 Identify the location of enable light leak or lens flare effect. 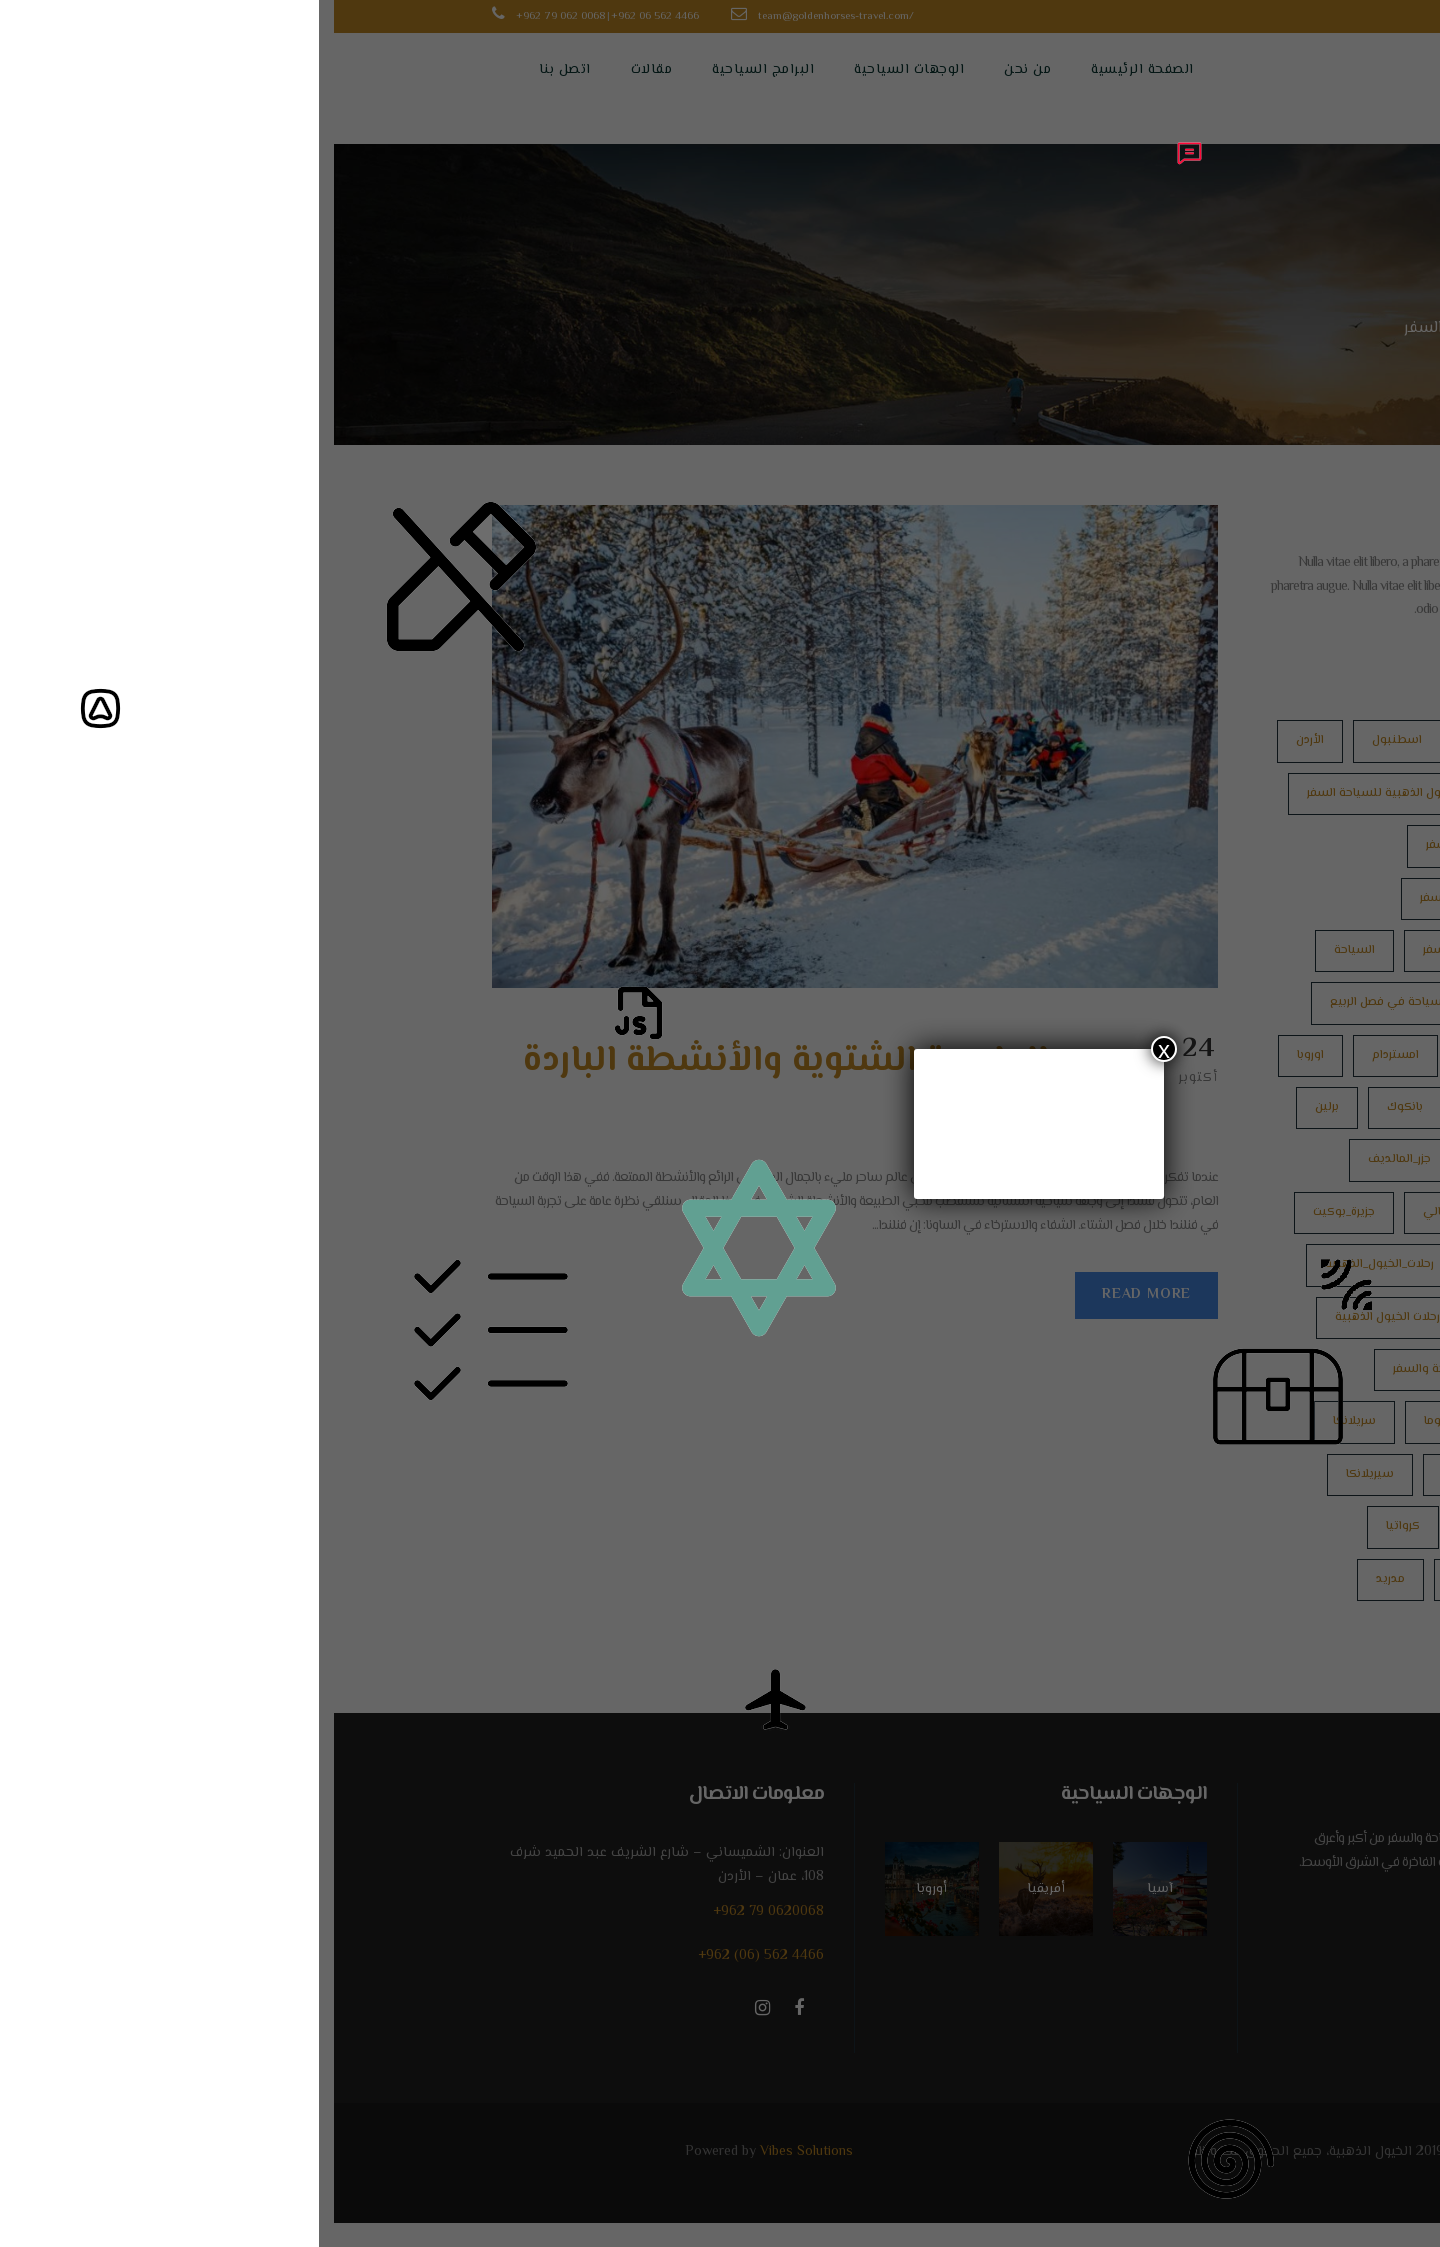
(1346, 1284).